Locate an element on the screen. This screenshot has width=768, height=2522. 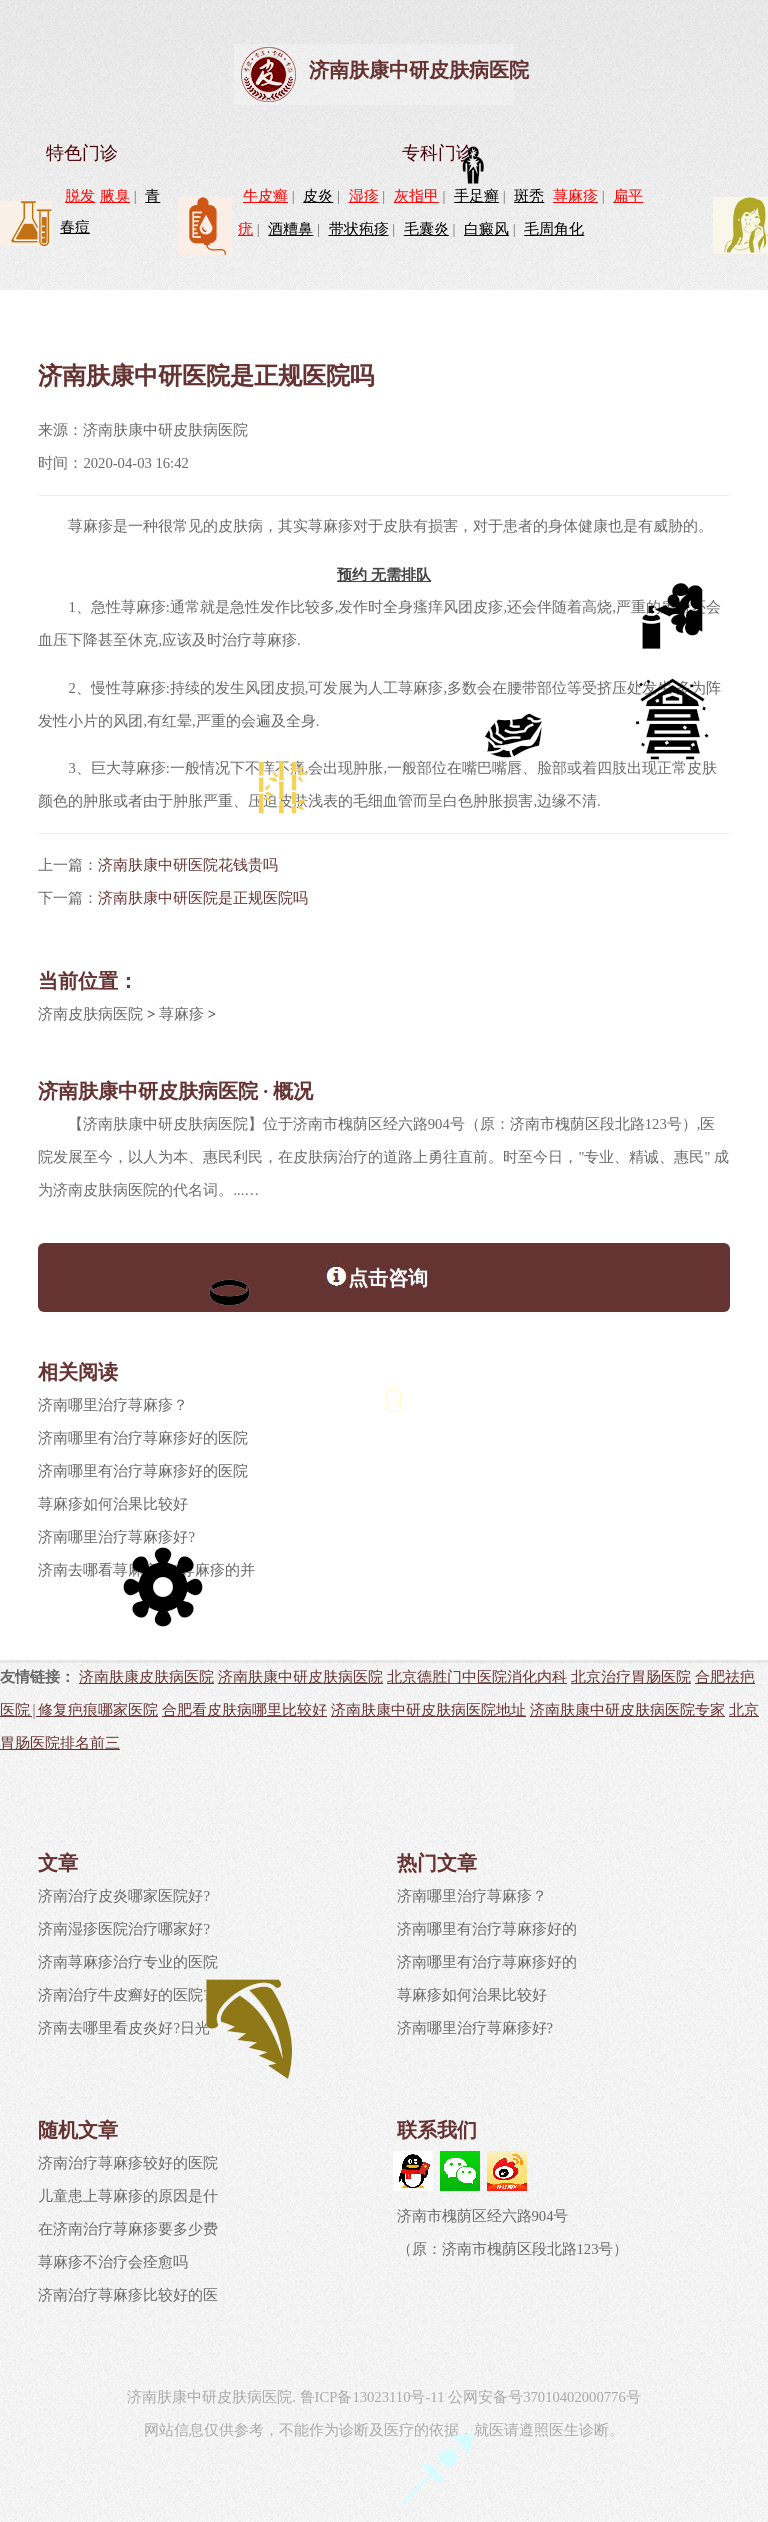
equip a ring item to your character is located at coordinates (229, 1292).